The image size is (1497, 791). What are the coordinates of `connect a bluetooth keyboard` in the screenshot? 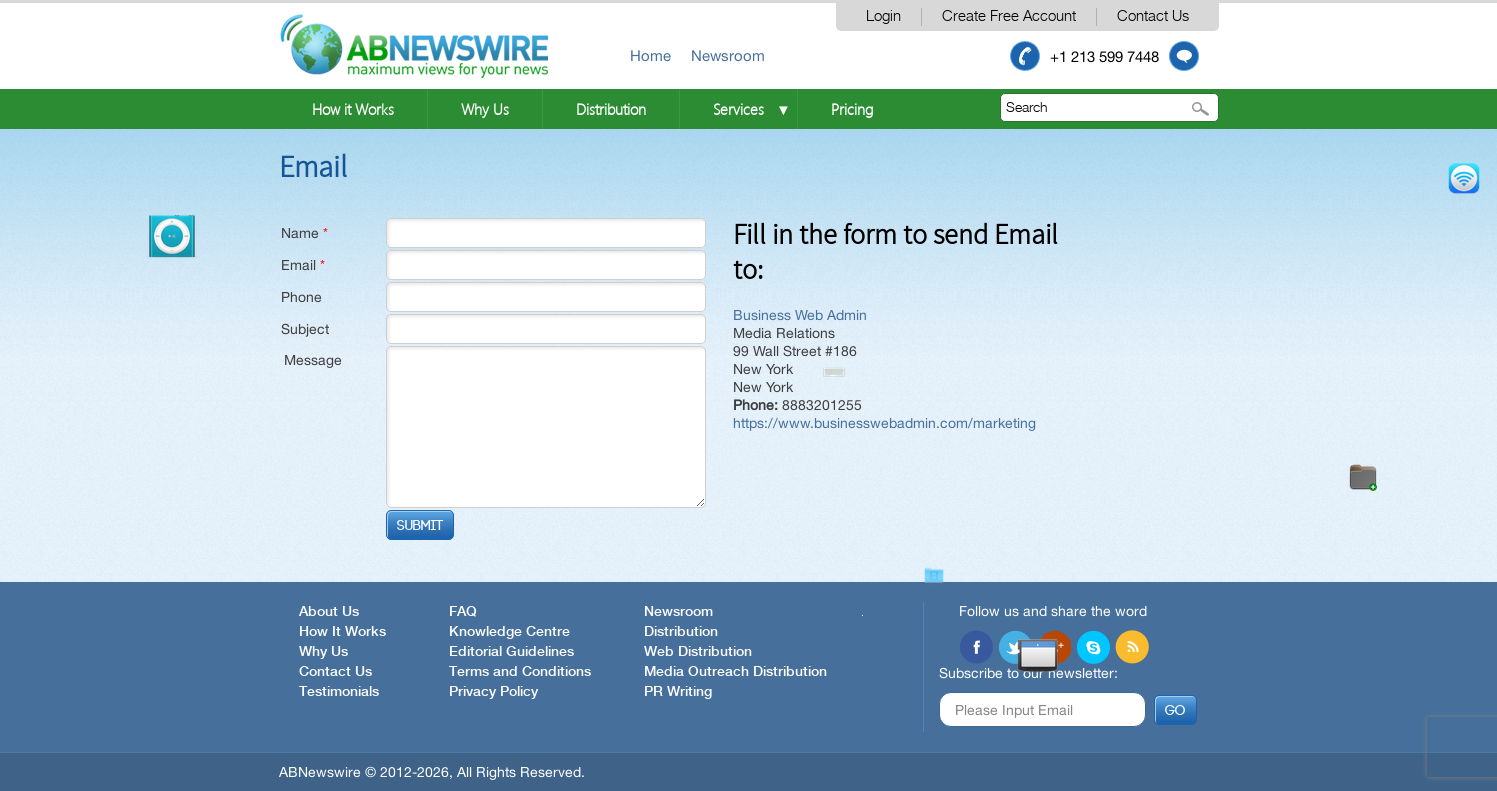 It's located at (834, 372).